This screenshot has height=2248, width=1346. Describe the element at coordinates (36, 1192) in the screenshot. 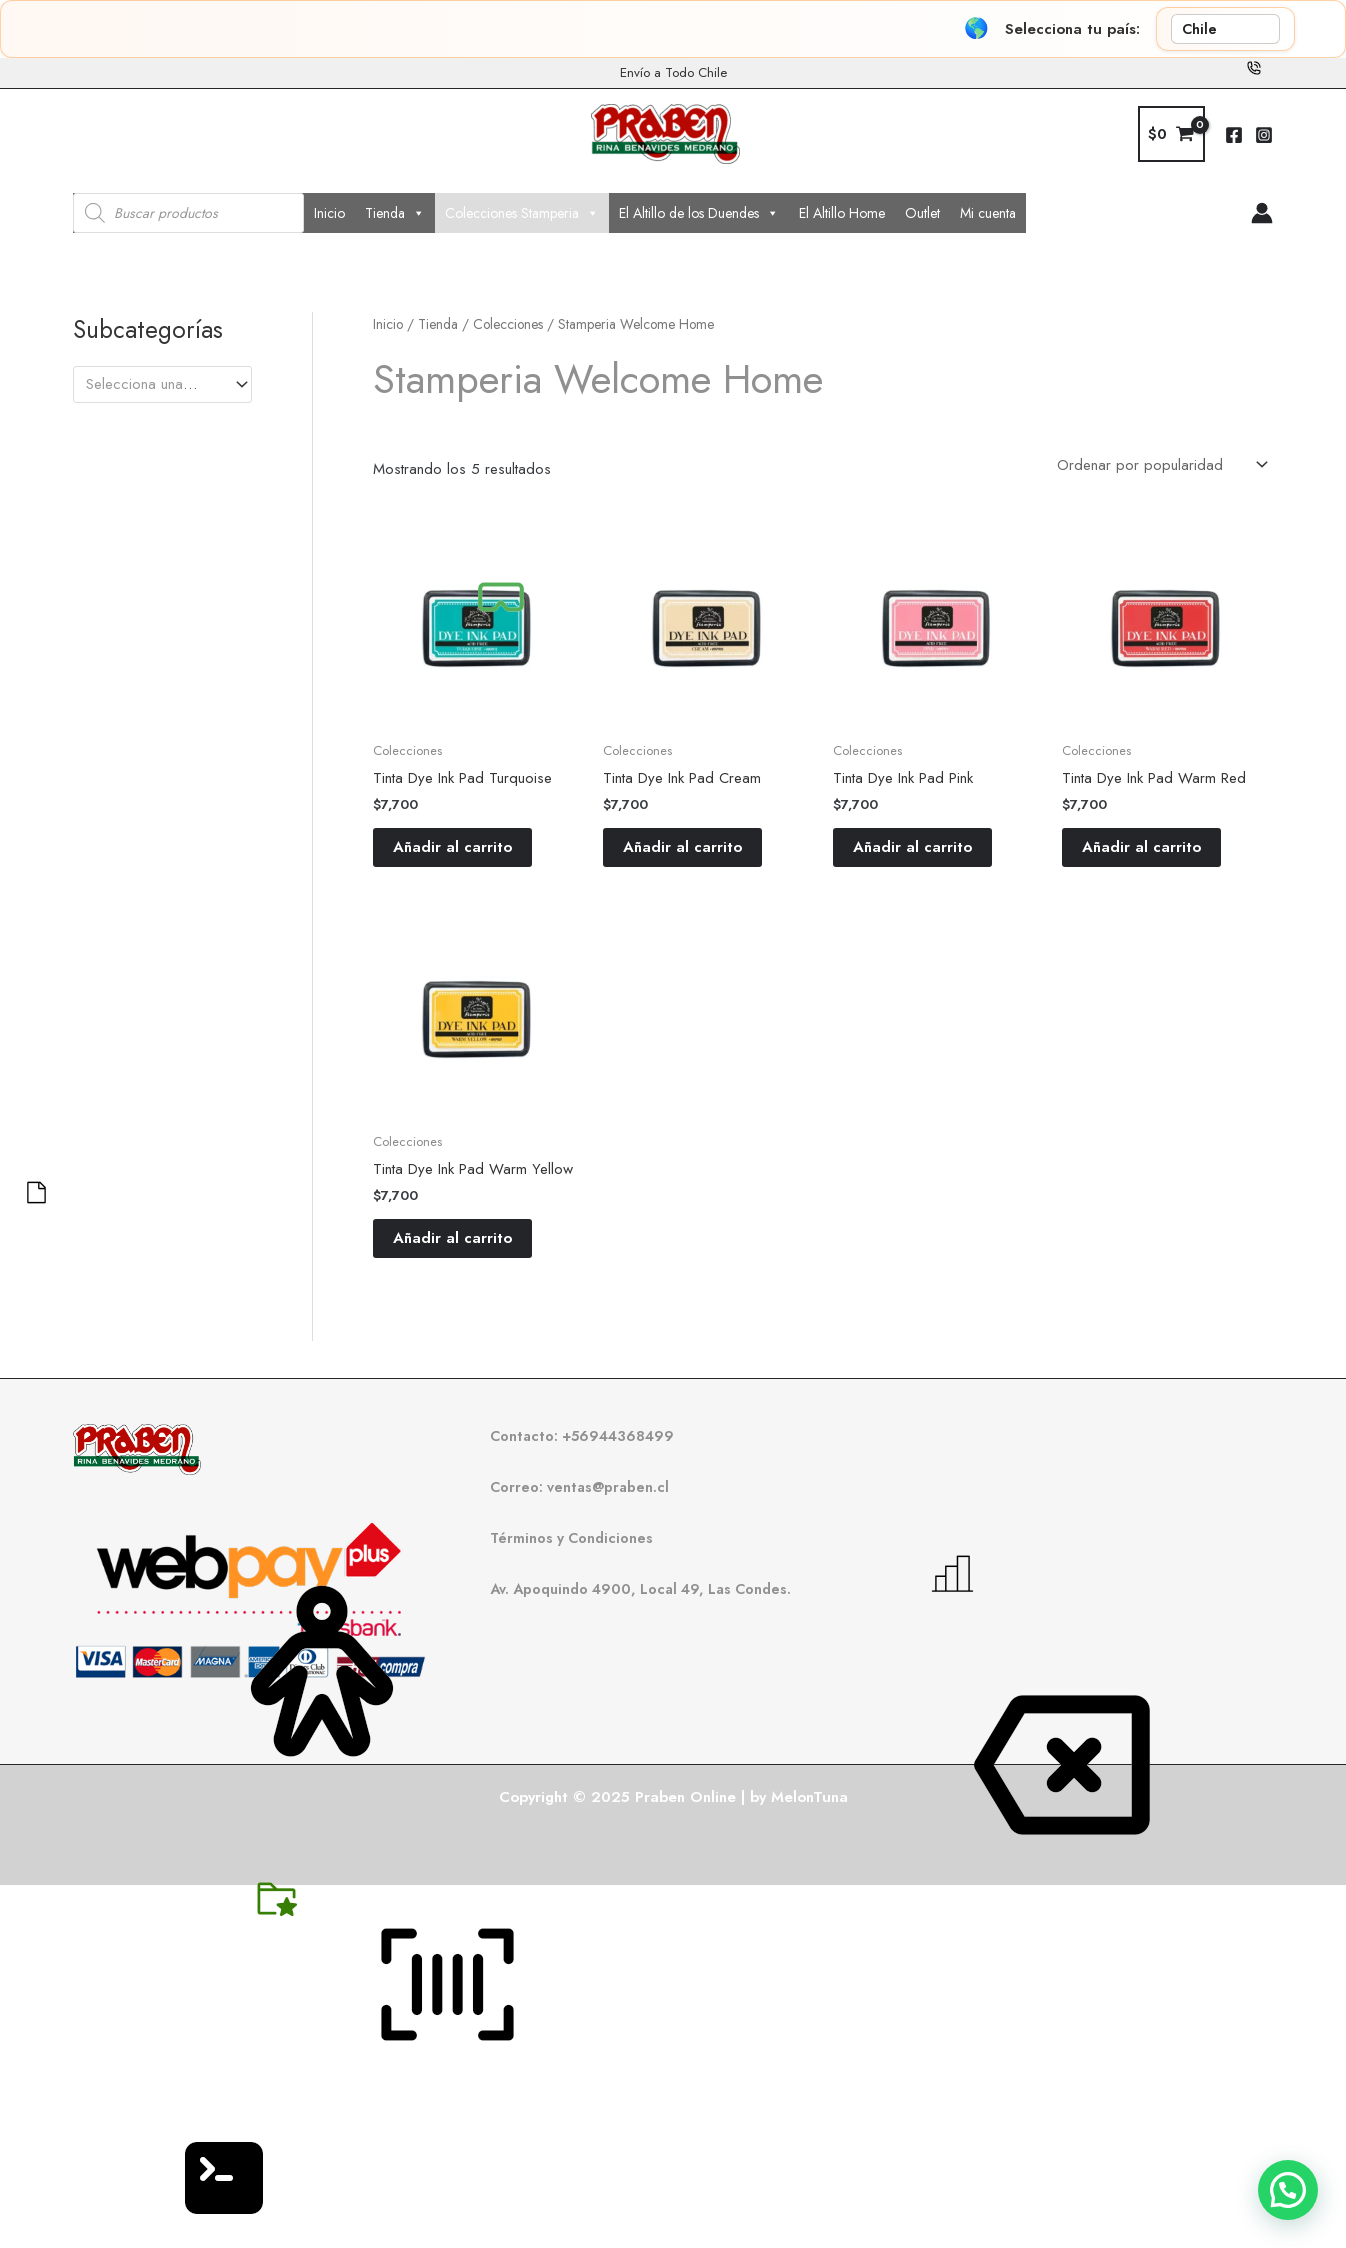

I see `create a new file` at that location.